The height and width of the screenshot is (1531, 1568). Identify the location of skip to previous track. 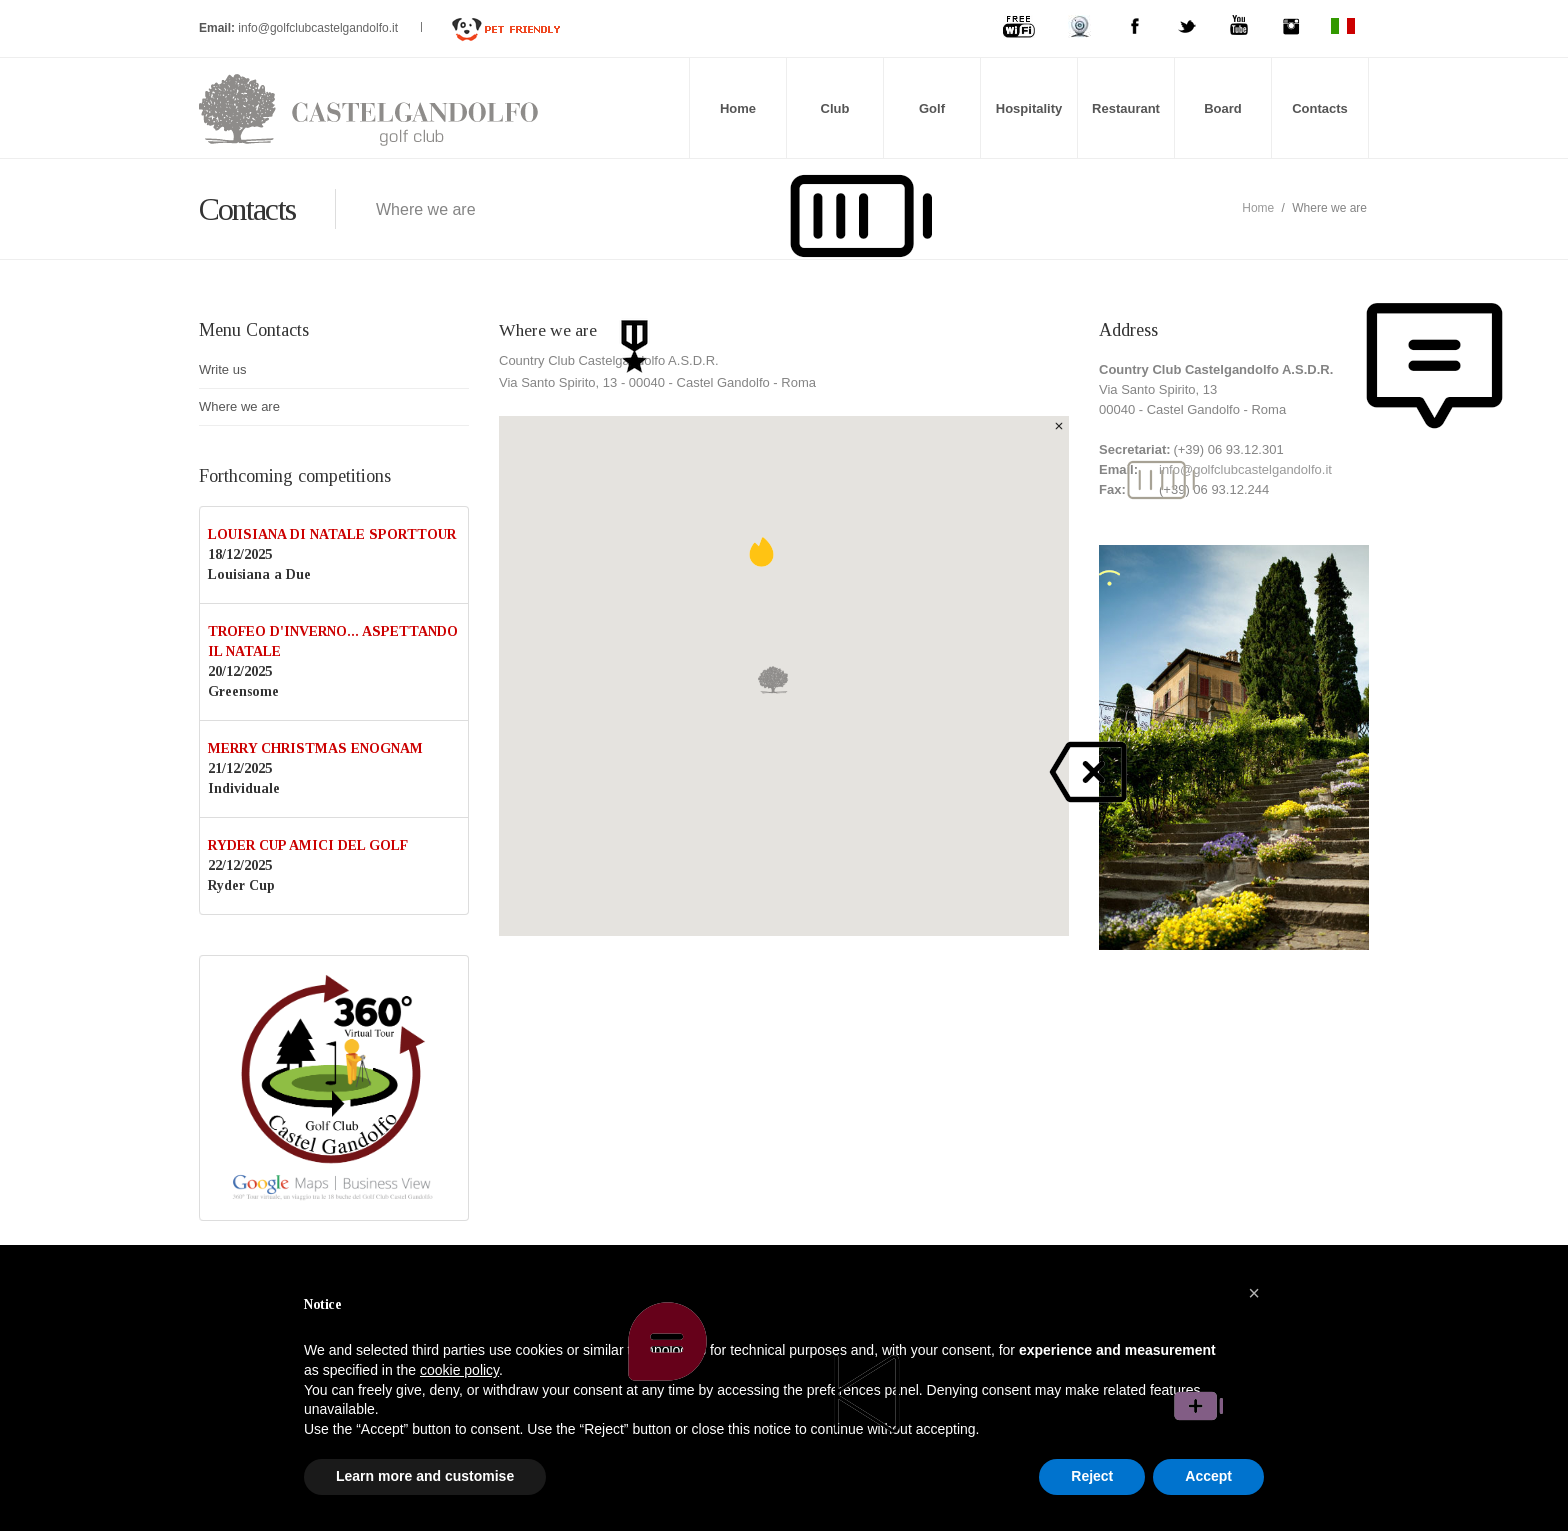
(867, 1394).